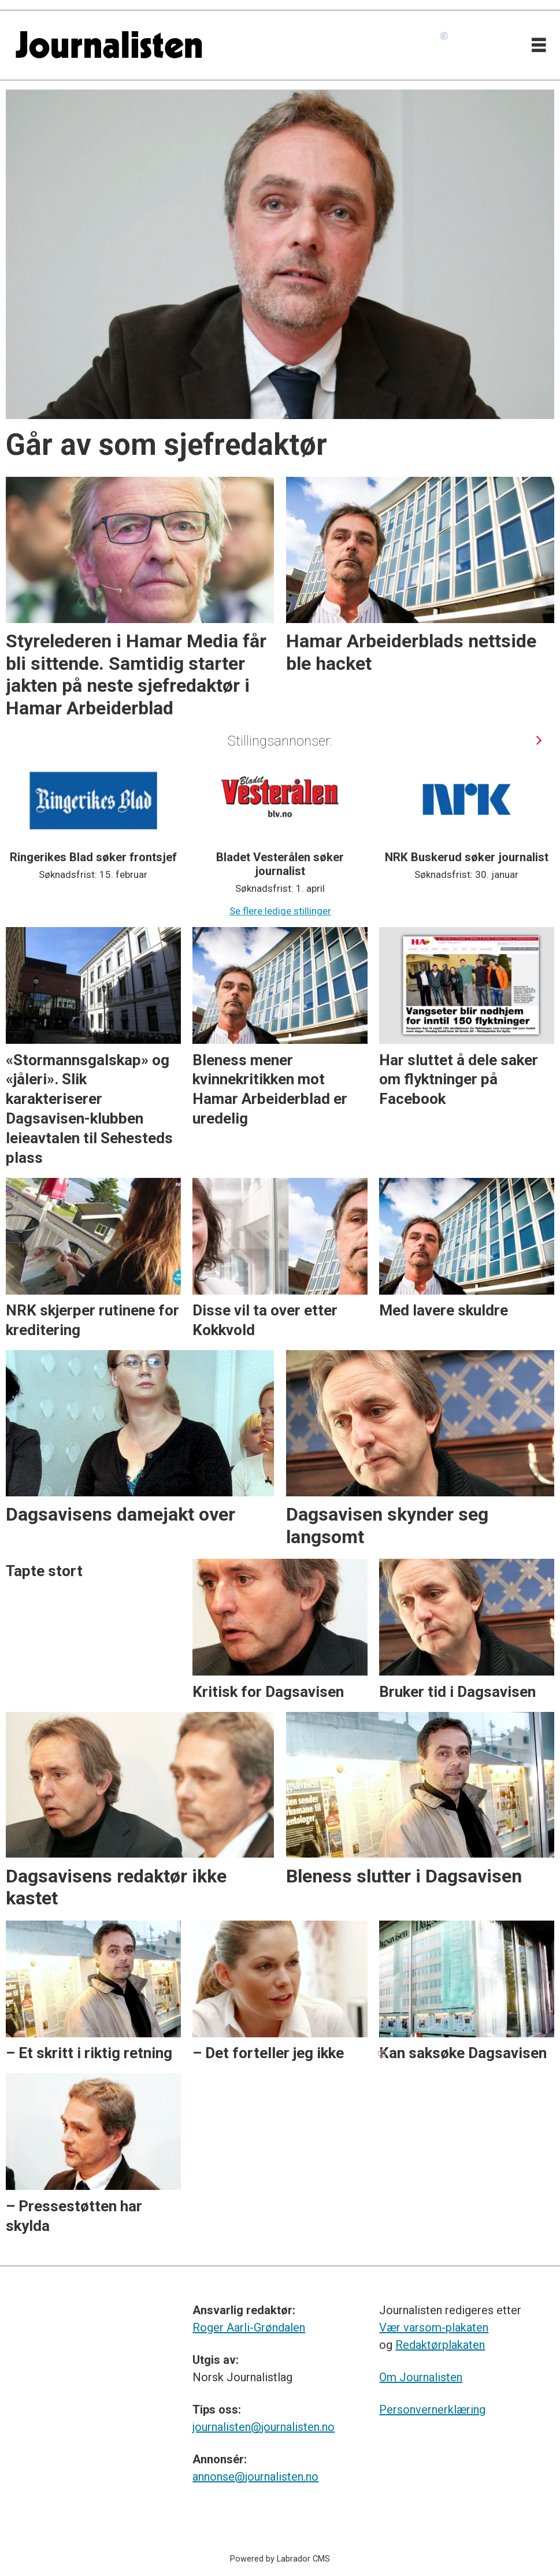 The height and width of the screenshot is (2576, 560). Describe the element at coordinates (382, 2054) in the screenshot. I see `indicates copyrighted content` at that location.